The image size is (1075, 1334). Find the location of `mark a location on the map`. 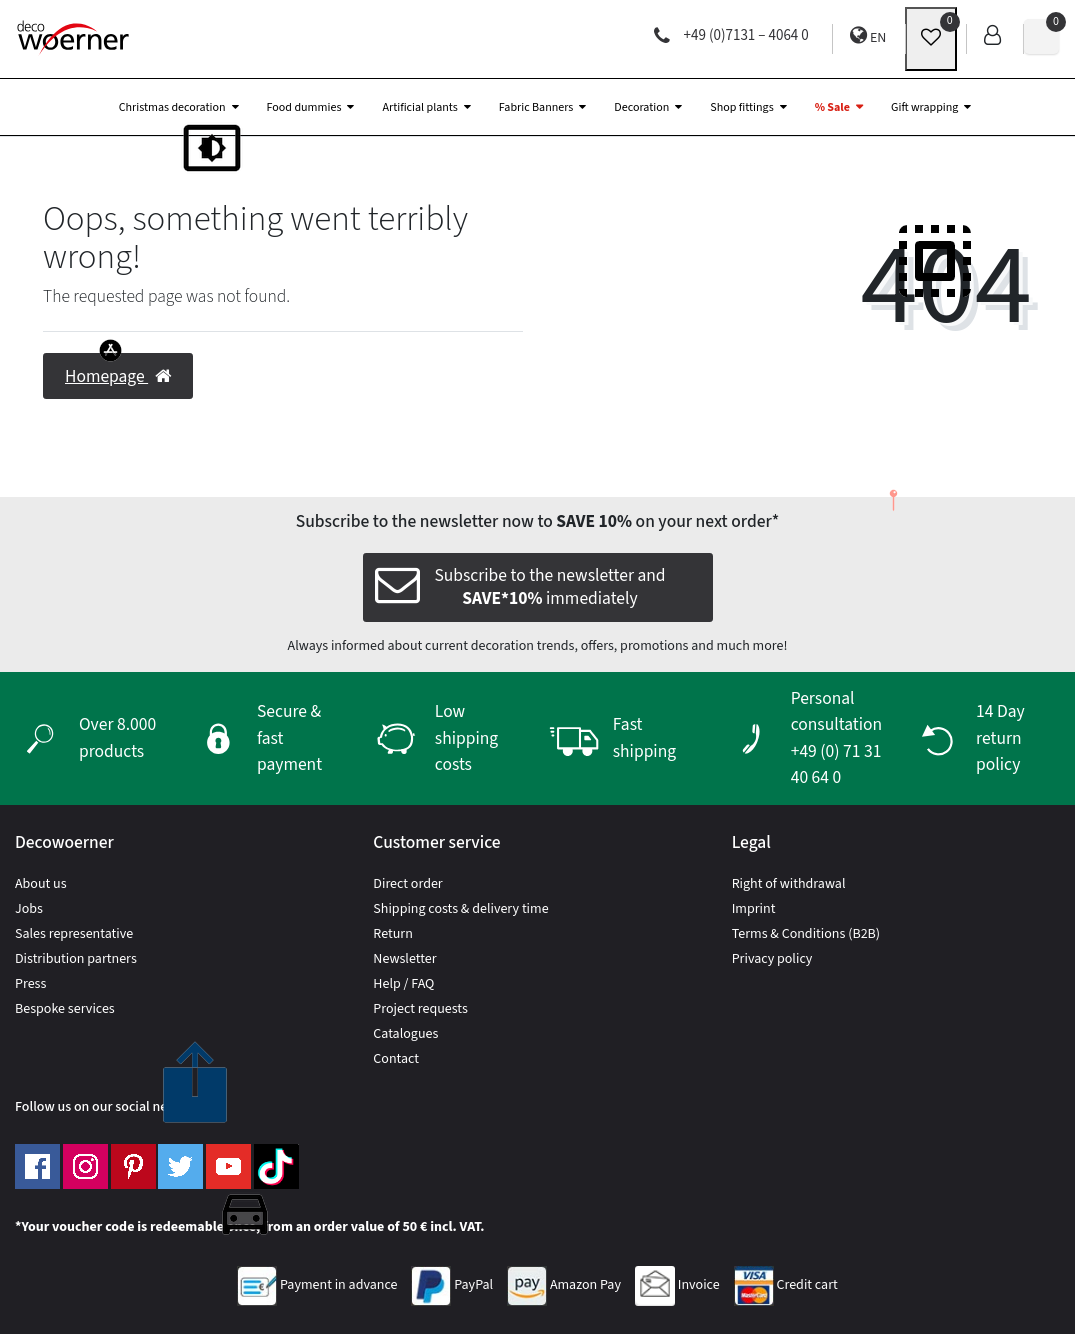

mark a location on the map is located at coordinates (893, 500).